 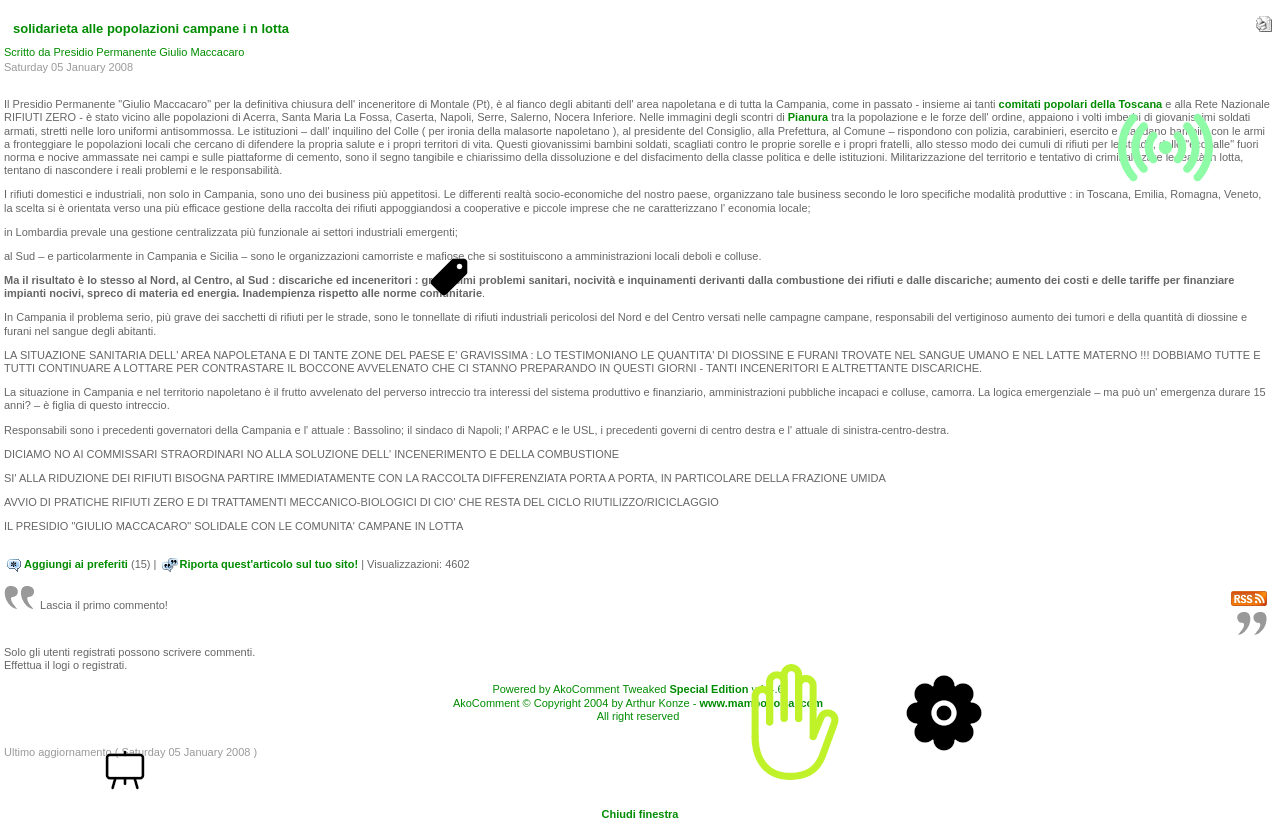 What do you see at coordinates (944, 713) in the screenshot?
I see `access garden or plant care features` at bounding box center [944, 713].